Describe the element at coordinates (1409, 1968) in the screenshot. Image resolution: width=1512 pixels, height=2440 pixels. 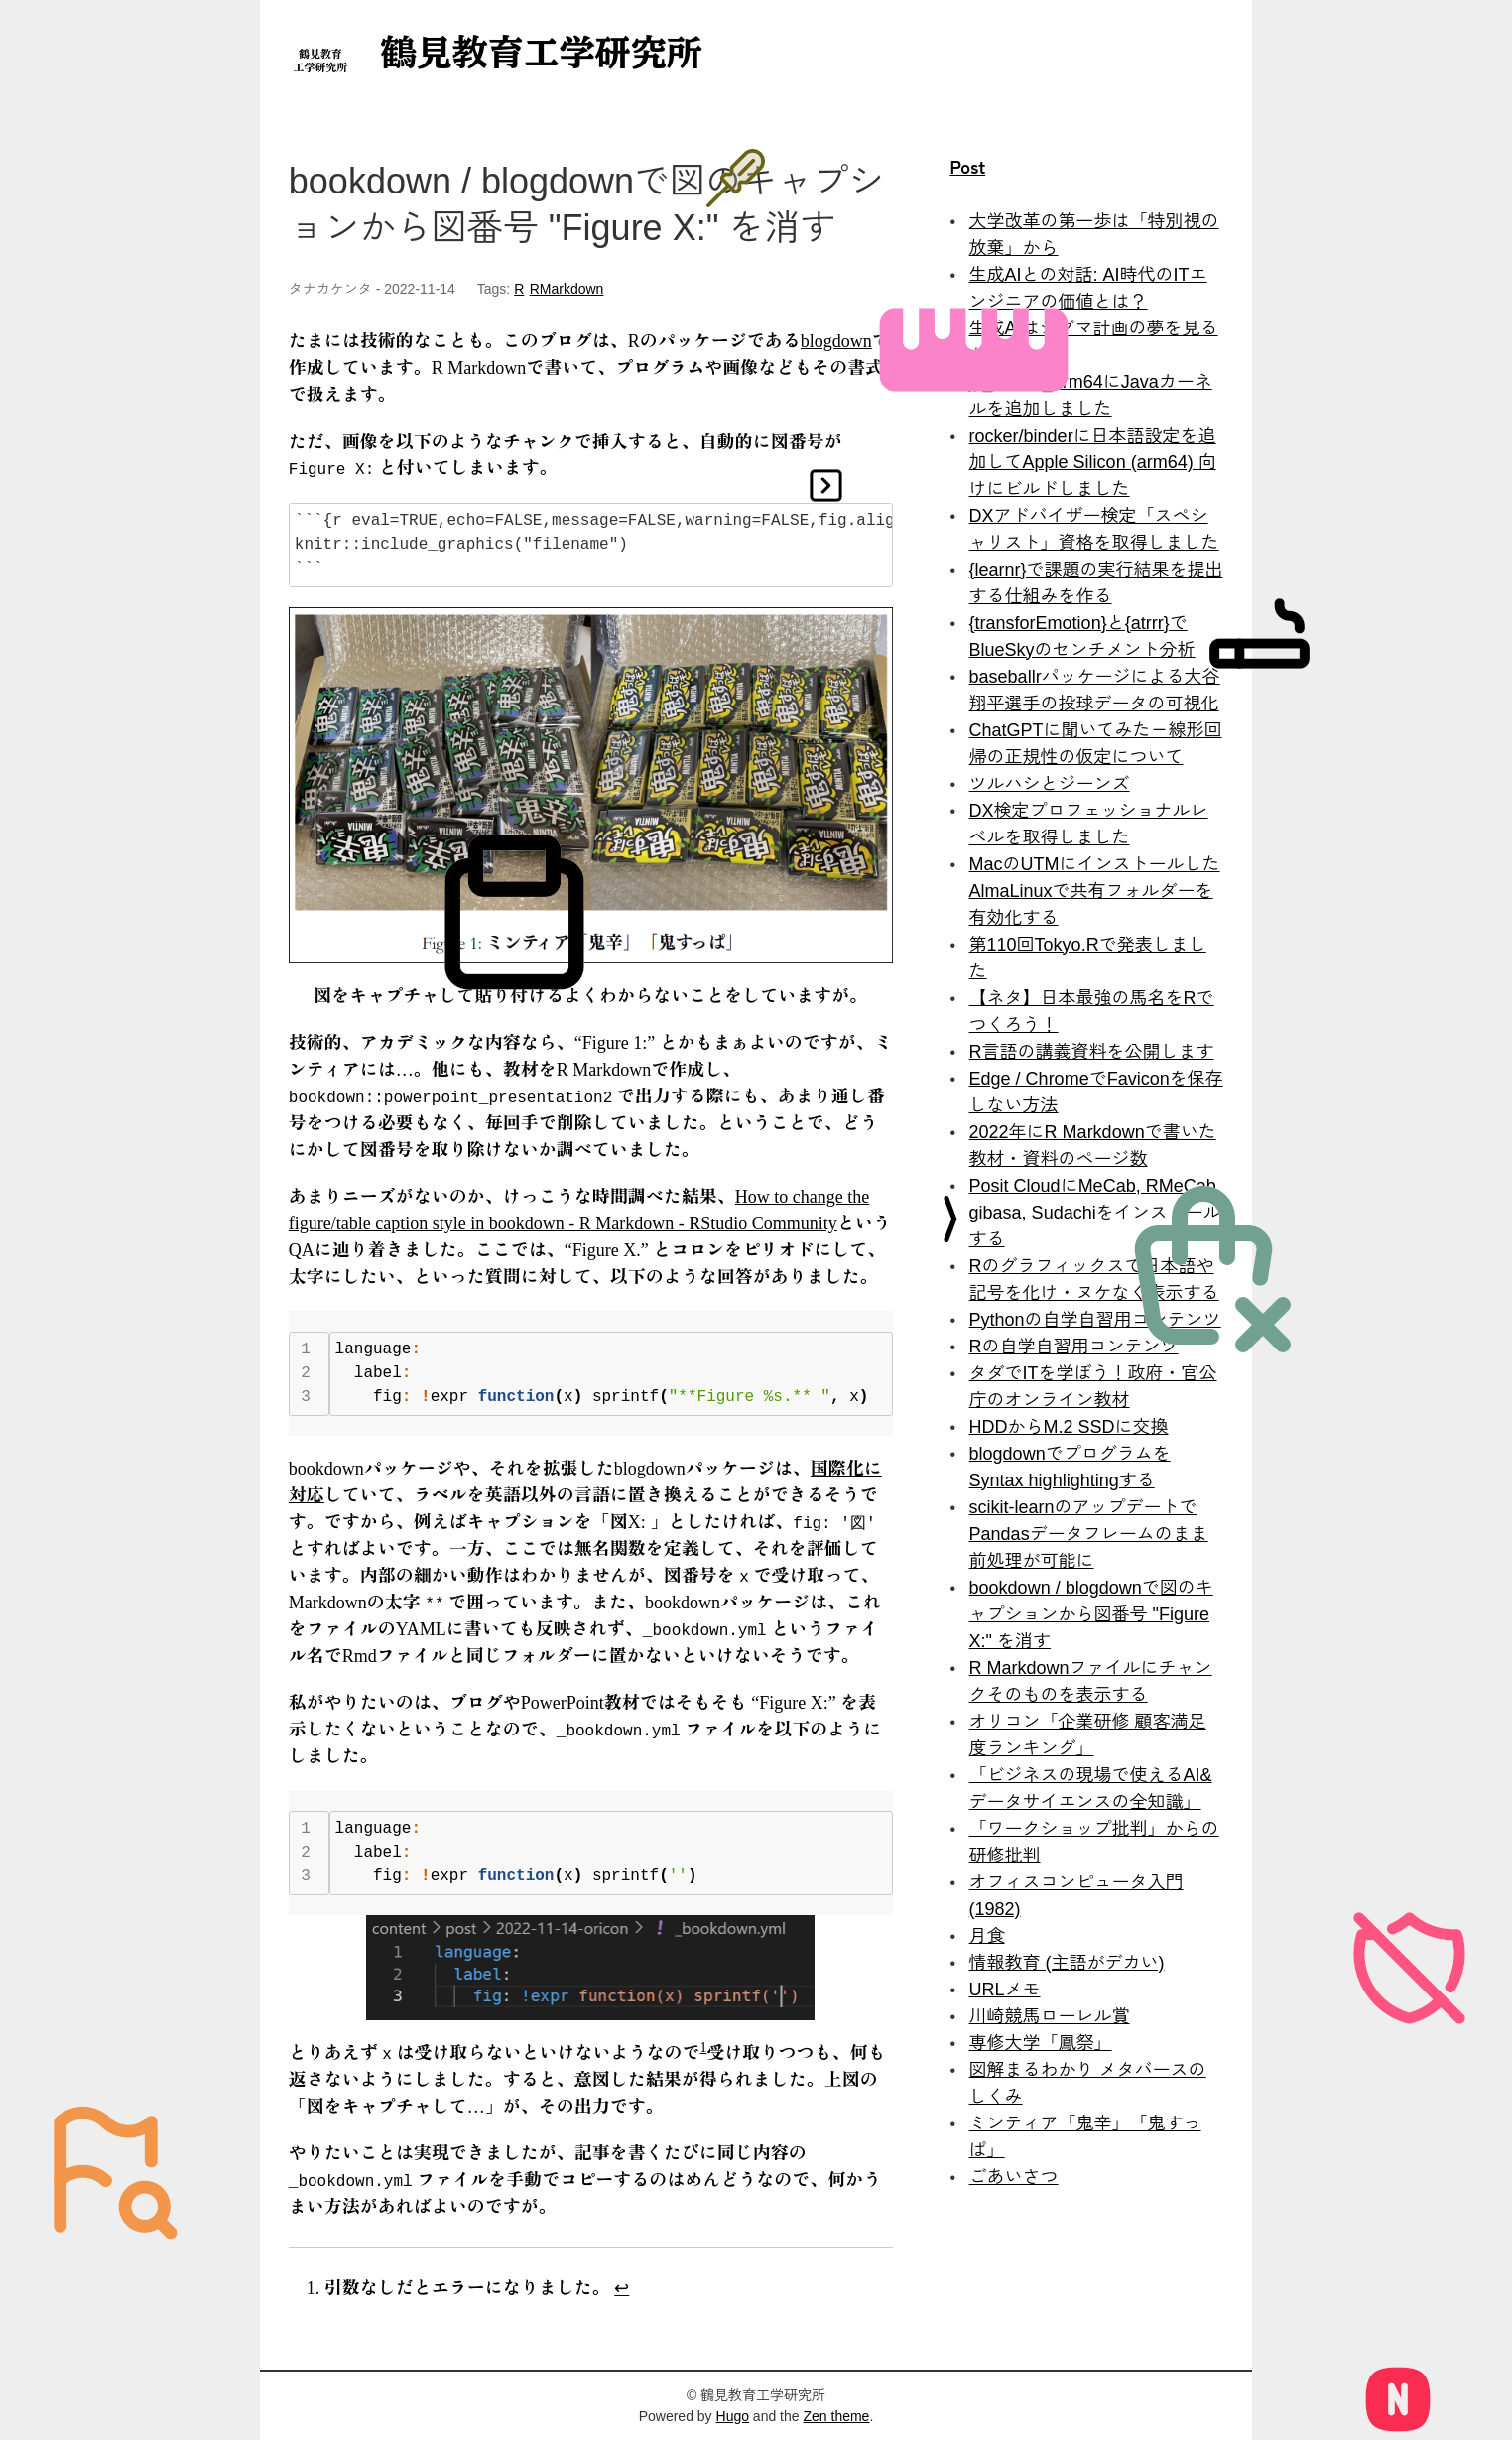
I see `disable security protection` at that location.